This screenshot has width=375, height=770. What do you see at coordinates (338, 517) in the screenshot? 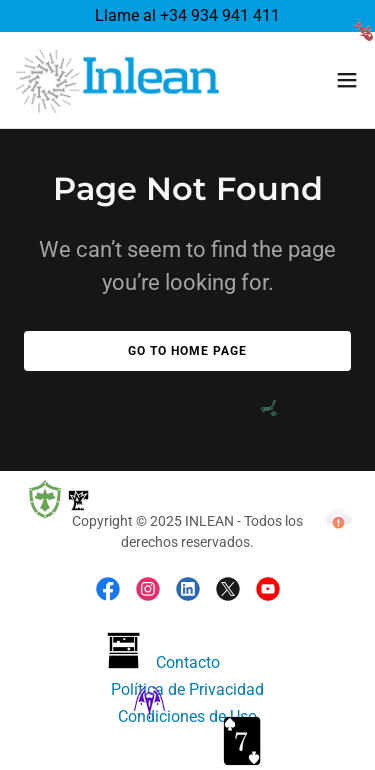
I see `severe weather alert notification` at bounding box center [338, 517].